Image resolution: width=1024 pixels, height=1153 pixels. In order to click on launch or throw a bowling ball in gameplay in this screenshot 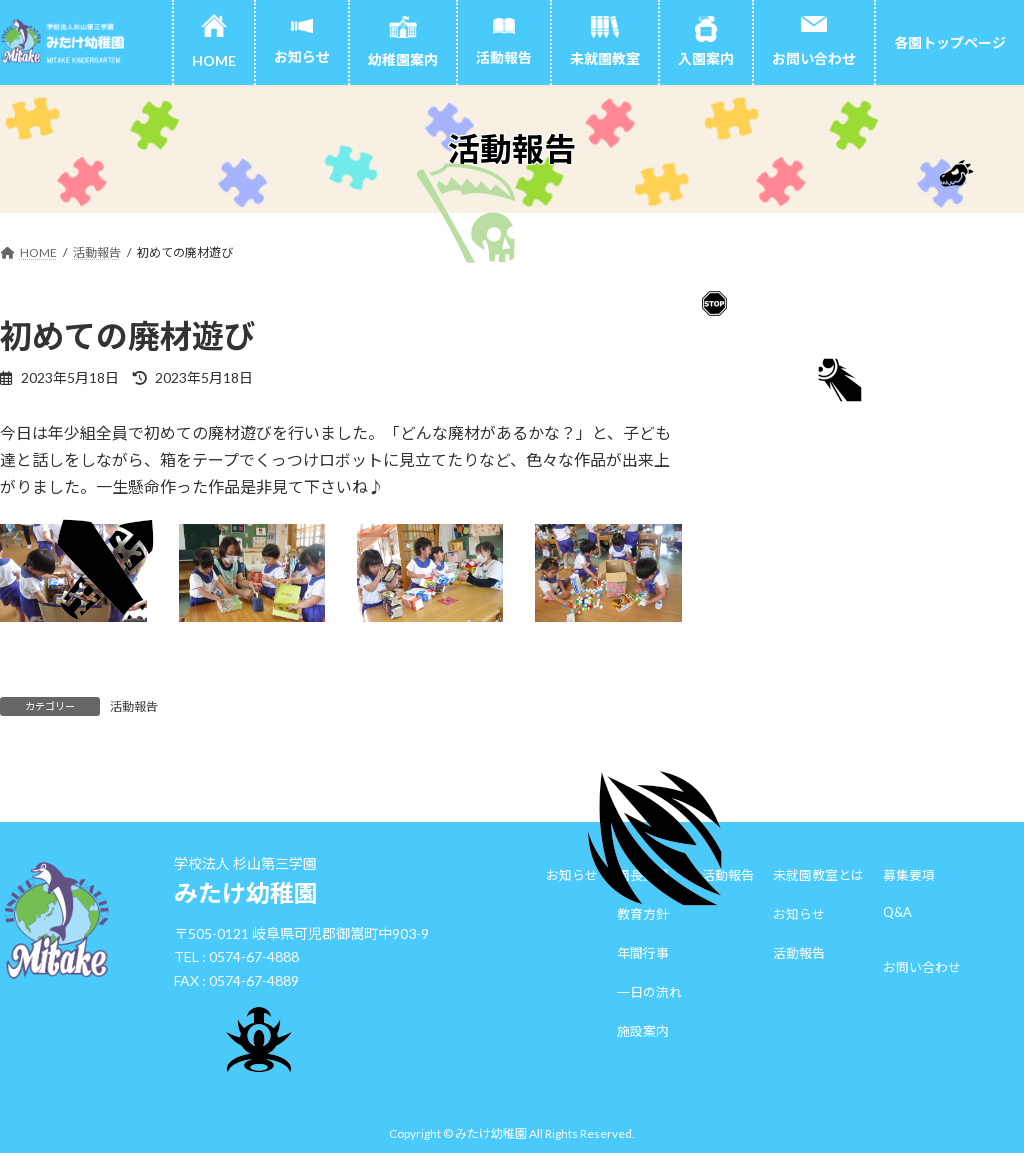, I will do `click(840, 380)`.